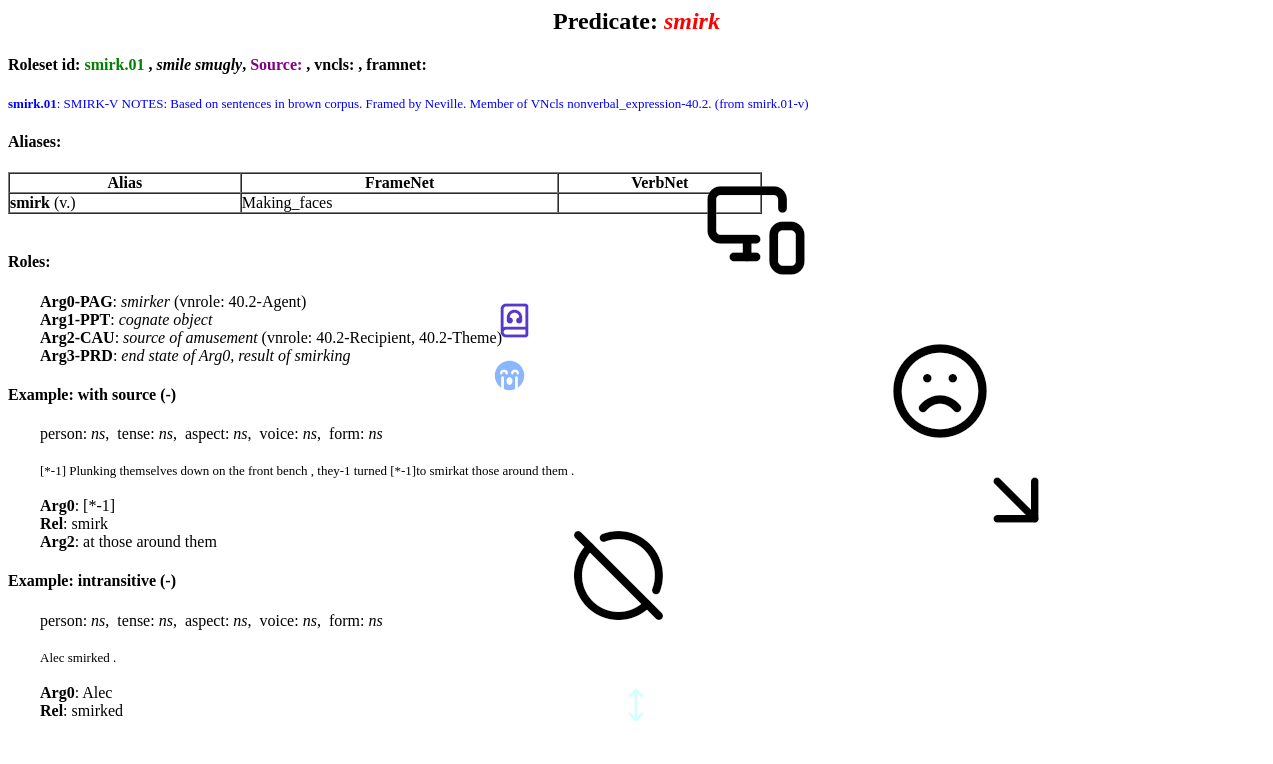 The image size is (1273, 764). I want to click on resize element vertically, so click(636, 705).